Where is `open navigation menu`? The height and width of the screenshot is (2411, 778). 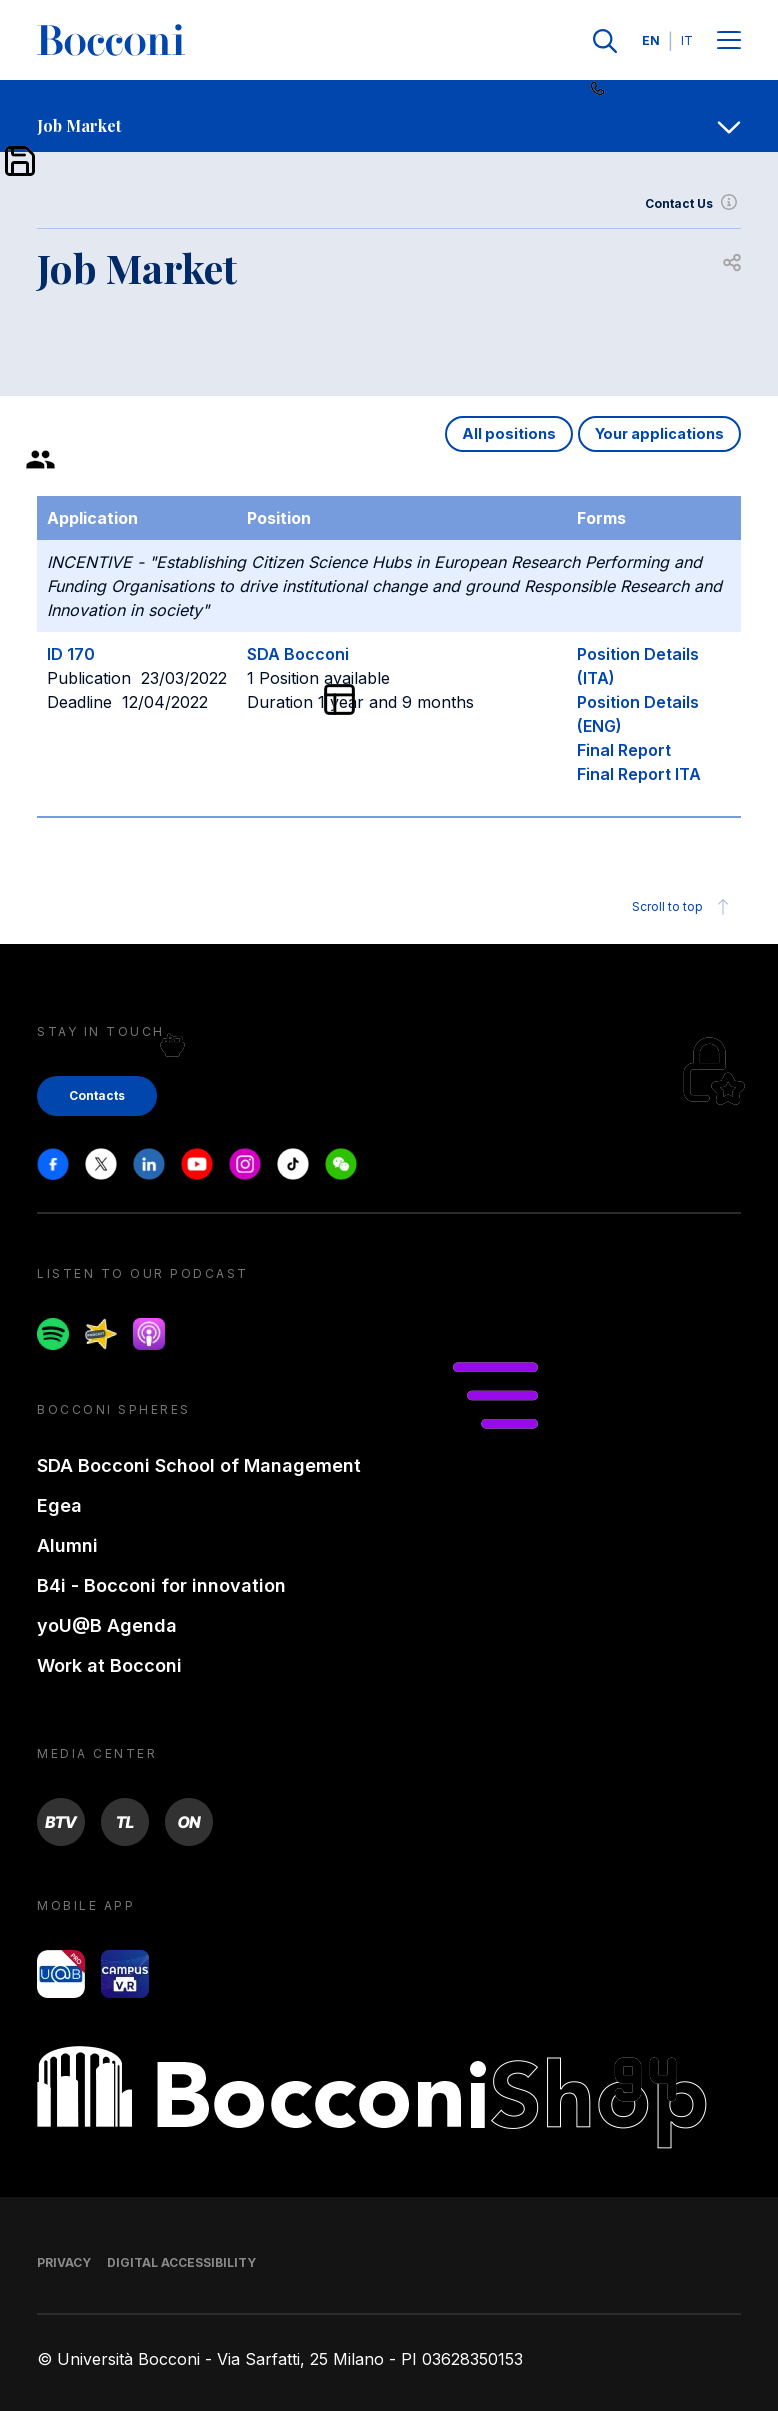 open navigation menu is located at coordinates (495, 1395).